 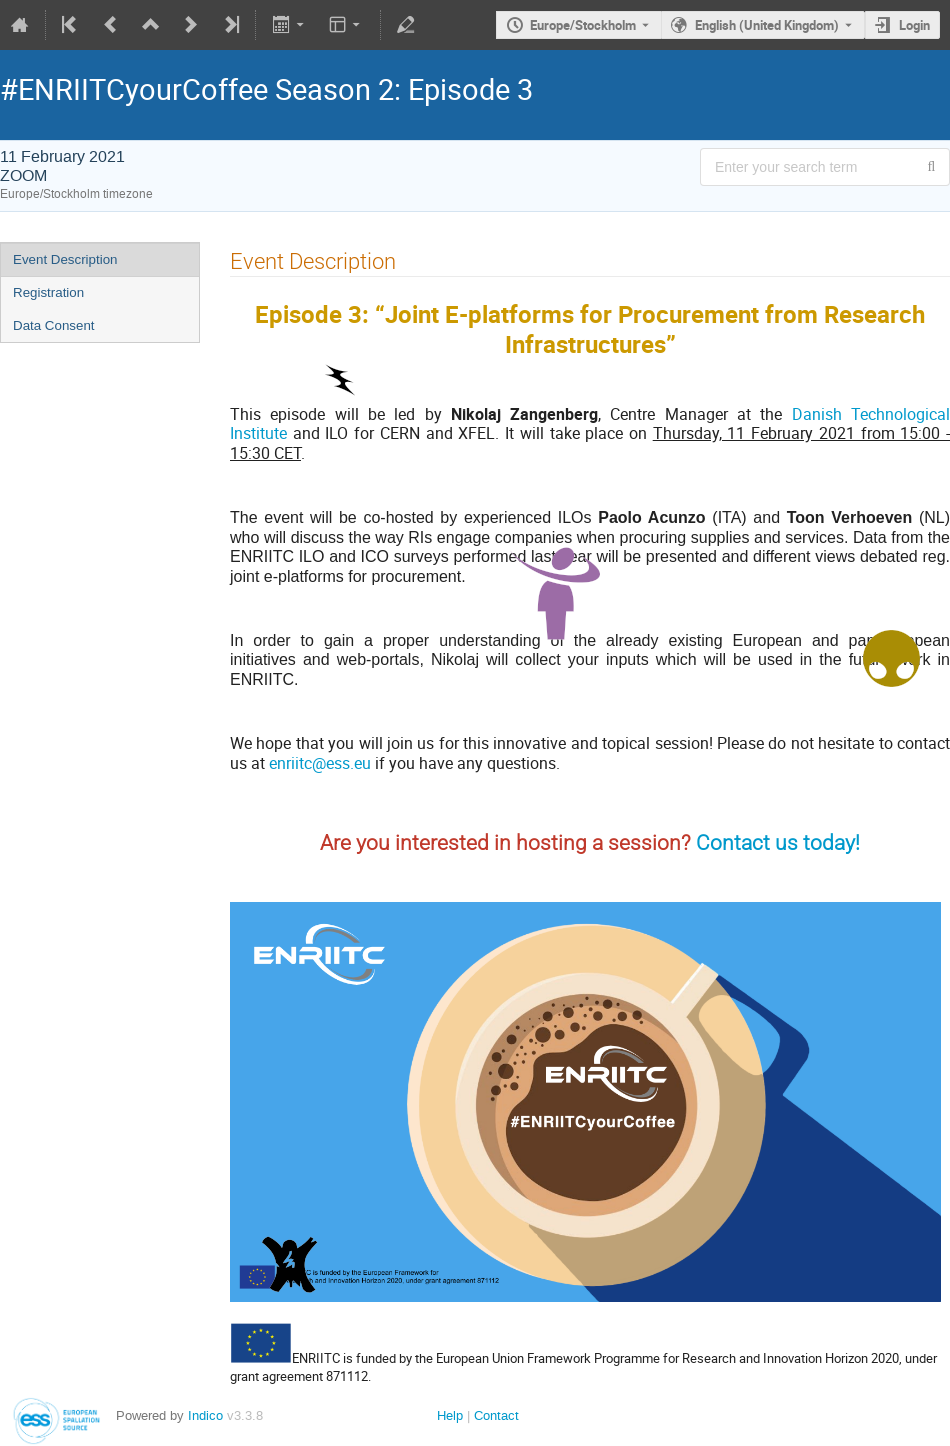 What do you see at coordinates (554, 593) in the screenshot?
I see `indicates a character or avatar with special status` at bounding box center [554, 593].